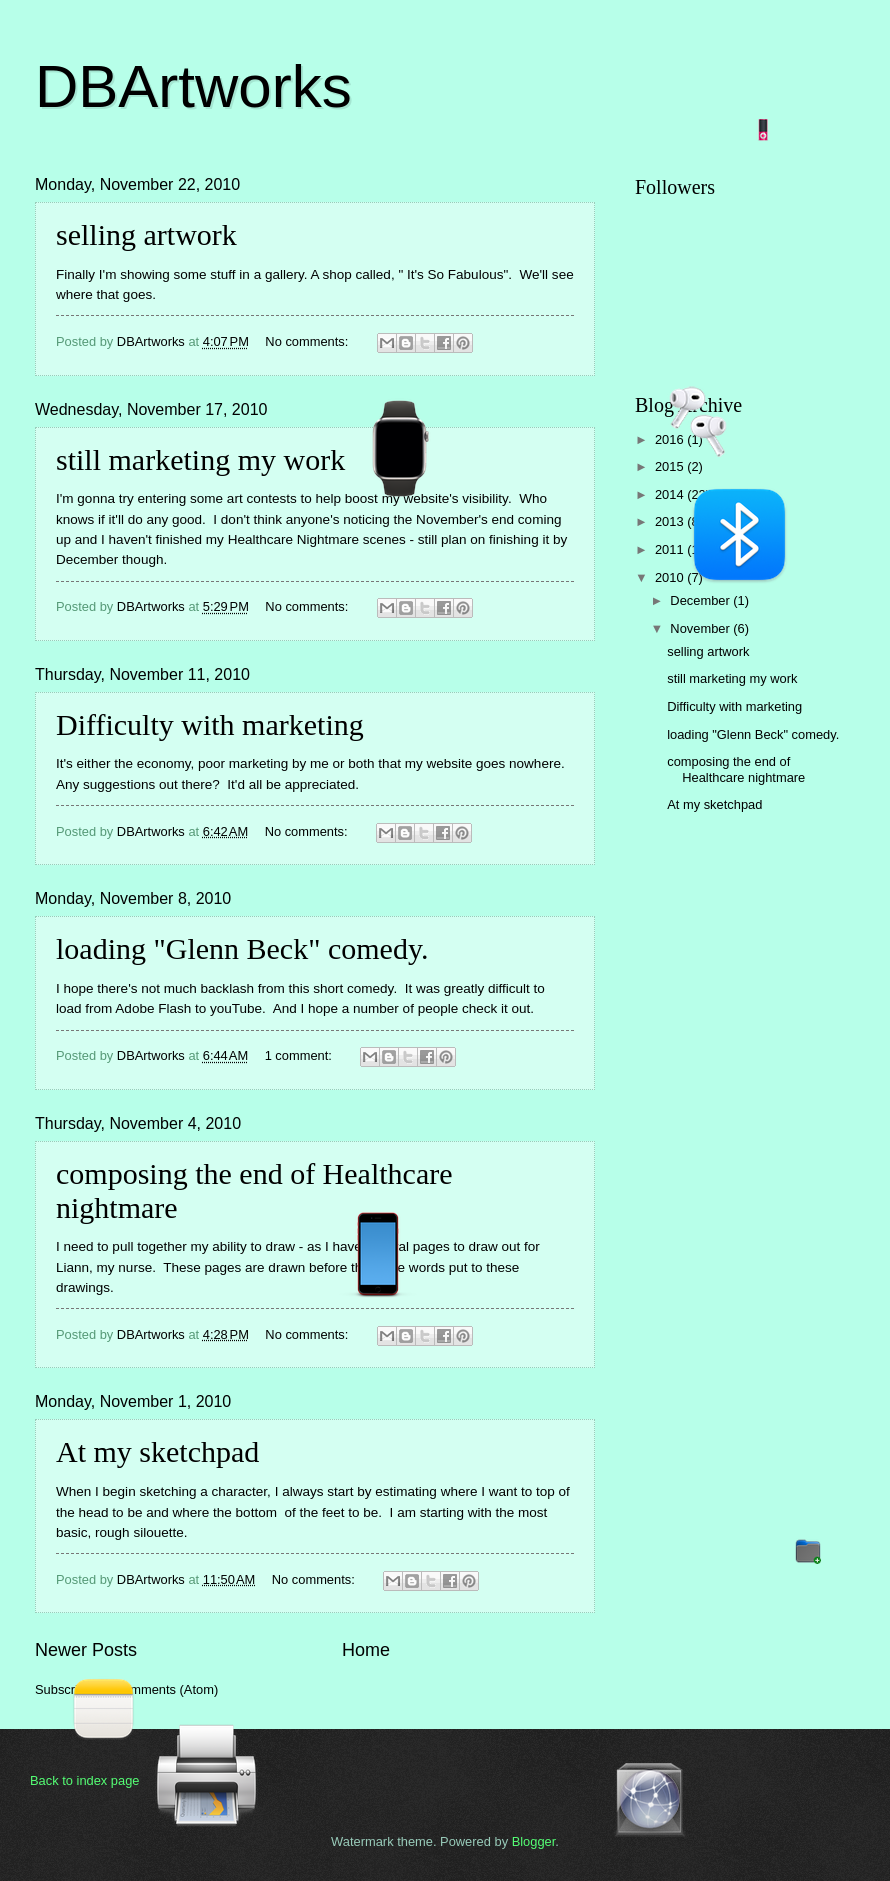  What do you see at coordinates (763, 130) in the screenshot?
I see `connect or sync a pink iPod nano device` at bounding box center [763, 130].